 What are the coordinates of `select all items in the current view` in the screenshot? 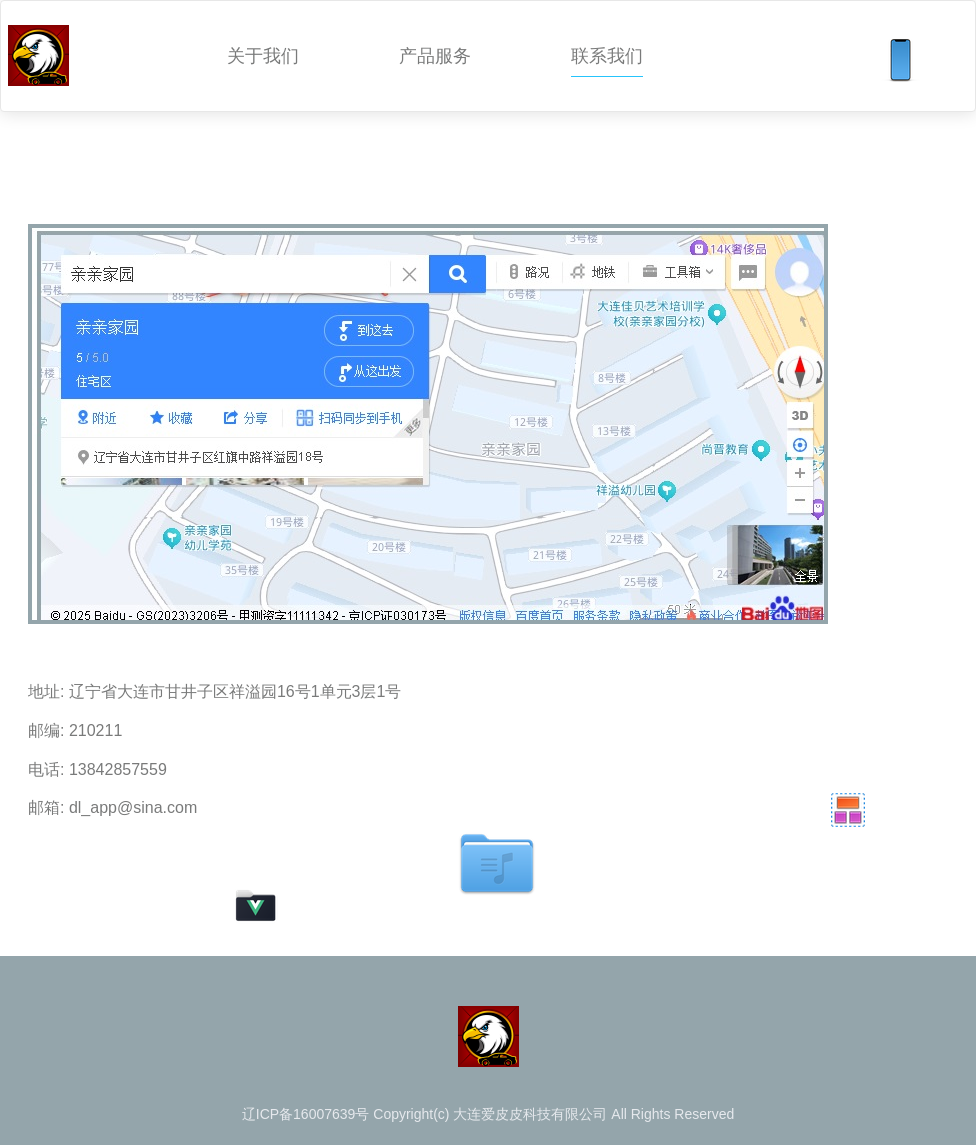 It's located at (848, 810).